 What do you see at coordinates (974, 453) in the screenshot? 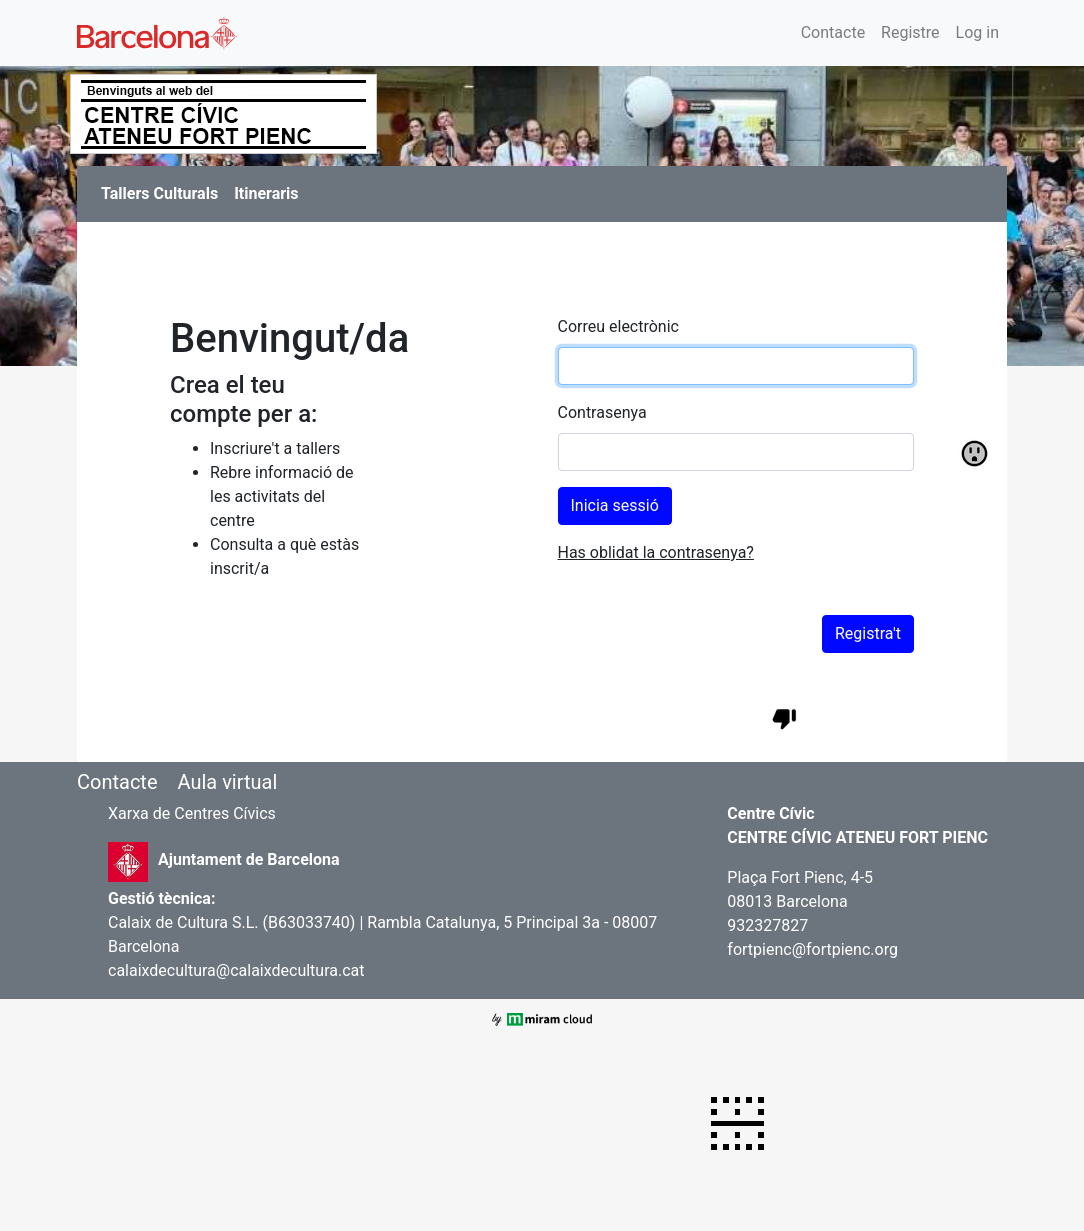
I see `indicates power outlet or electrical socket availability` at bounding box center [974, 453].